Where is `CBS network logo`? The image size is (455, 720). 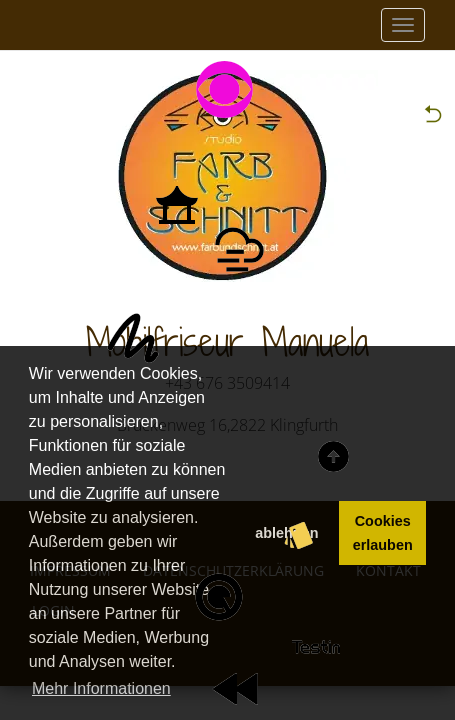
CBS network logo is located at coordinates (224, 89).